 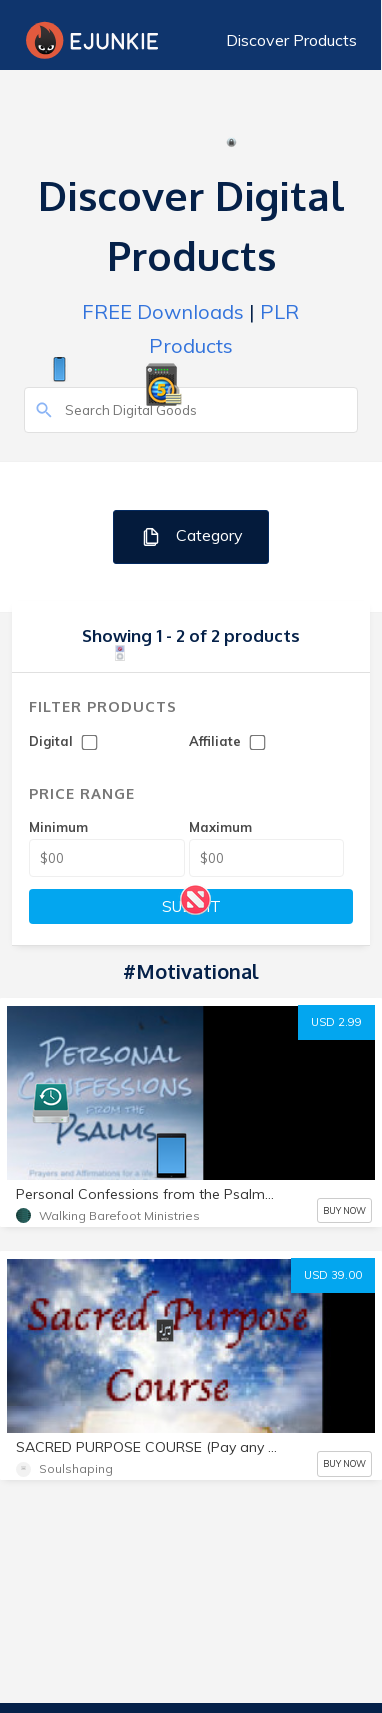 I want to click on indicates a locked or protected item, so click(x=249, y=124).